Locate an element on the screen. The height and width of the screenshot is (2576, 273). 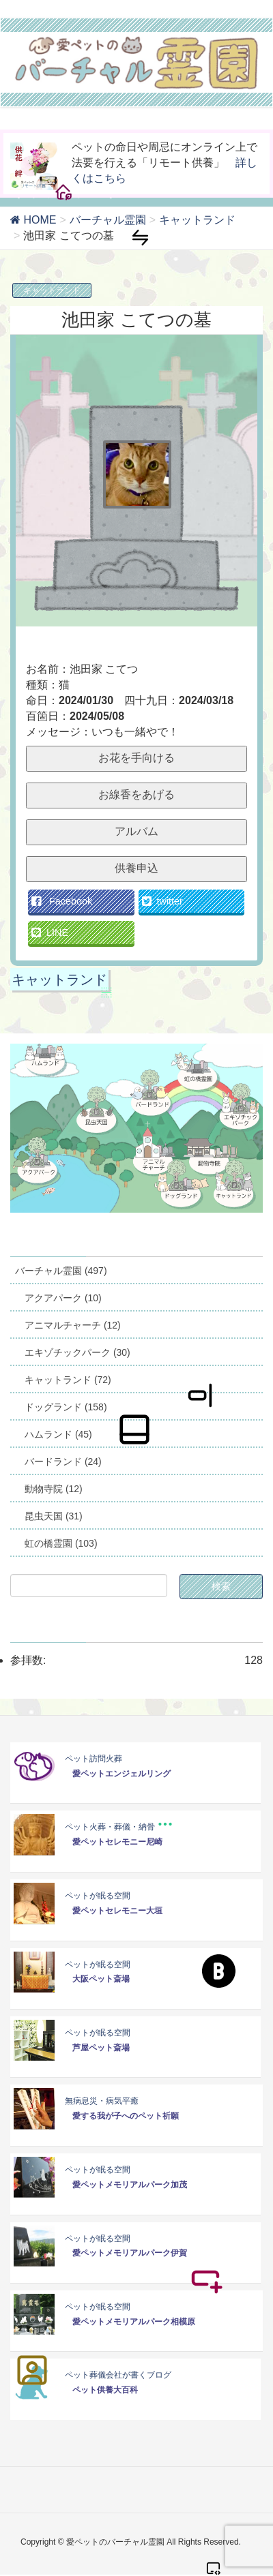
toggle bottom navigation bar visibility is located at coordinates (134, 1429).